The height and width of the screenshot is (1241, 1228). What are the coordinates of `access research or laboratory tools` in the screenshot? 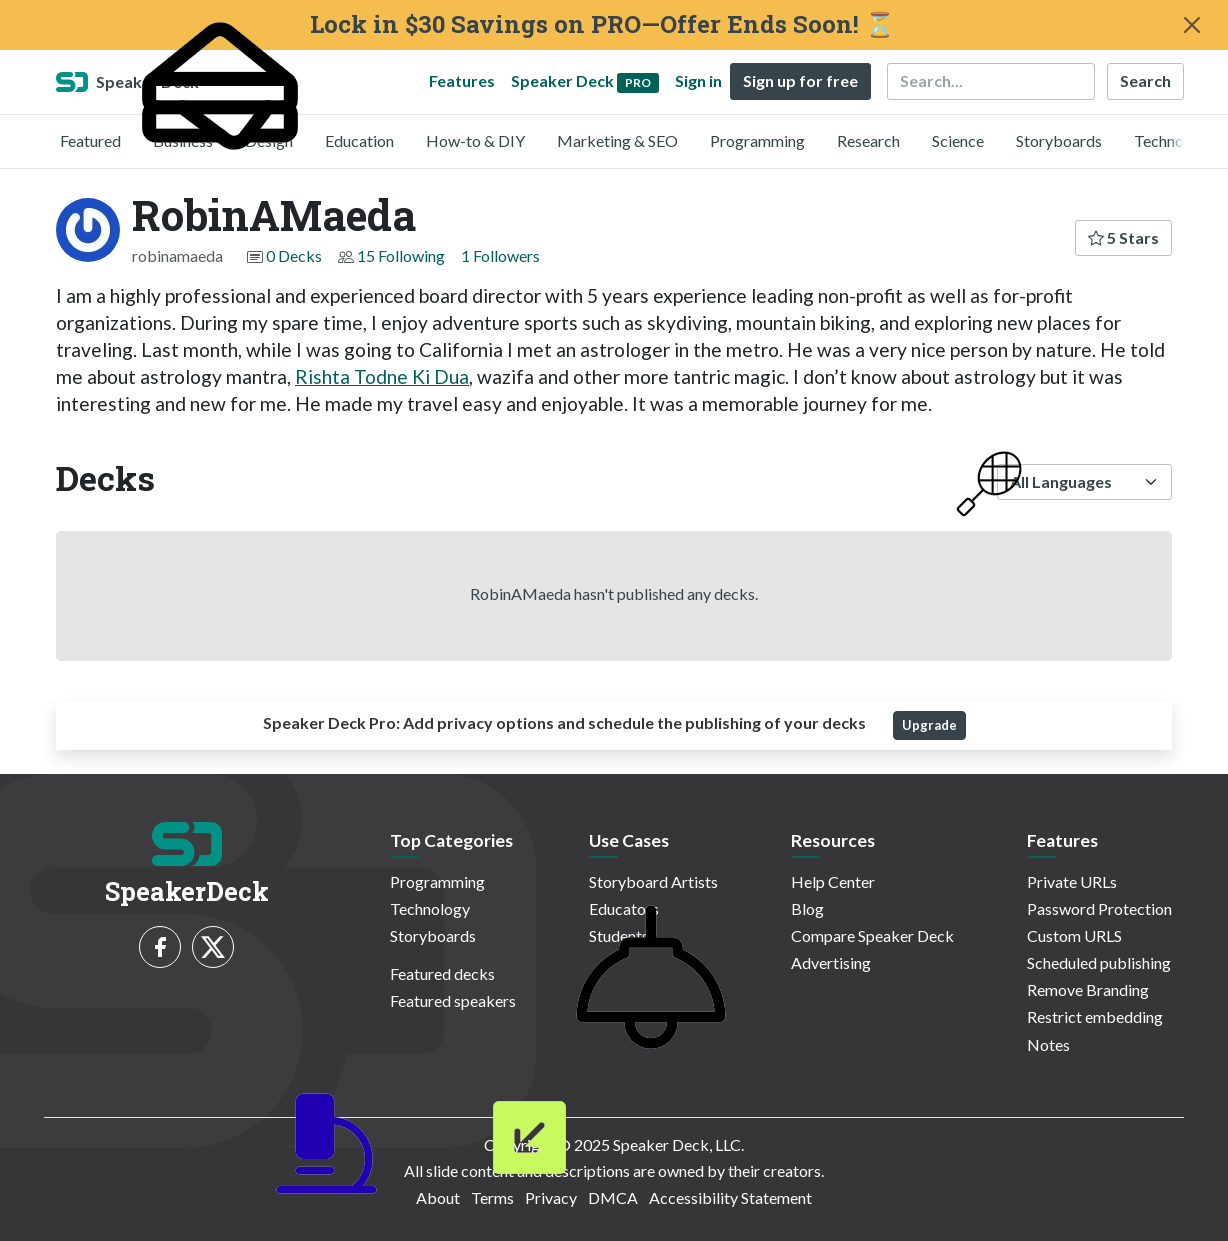 It's located at (326, 1147).